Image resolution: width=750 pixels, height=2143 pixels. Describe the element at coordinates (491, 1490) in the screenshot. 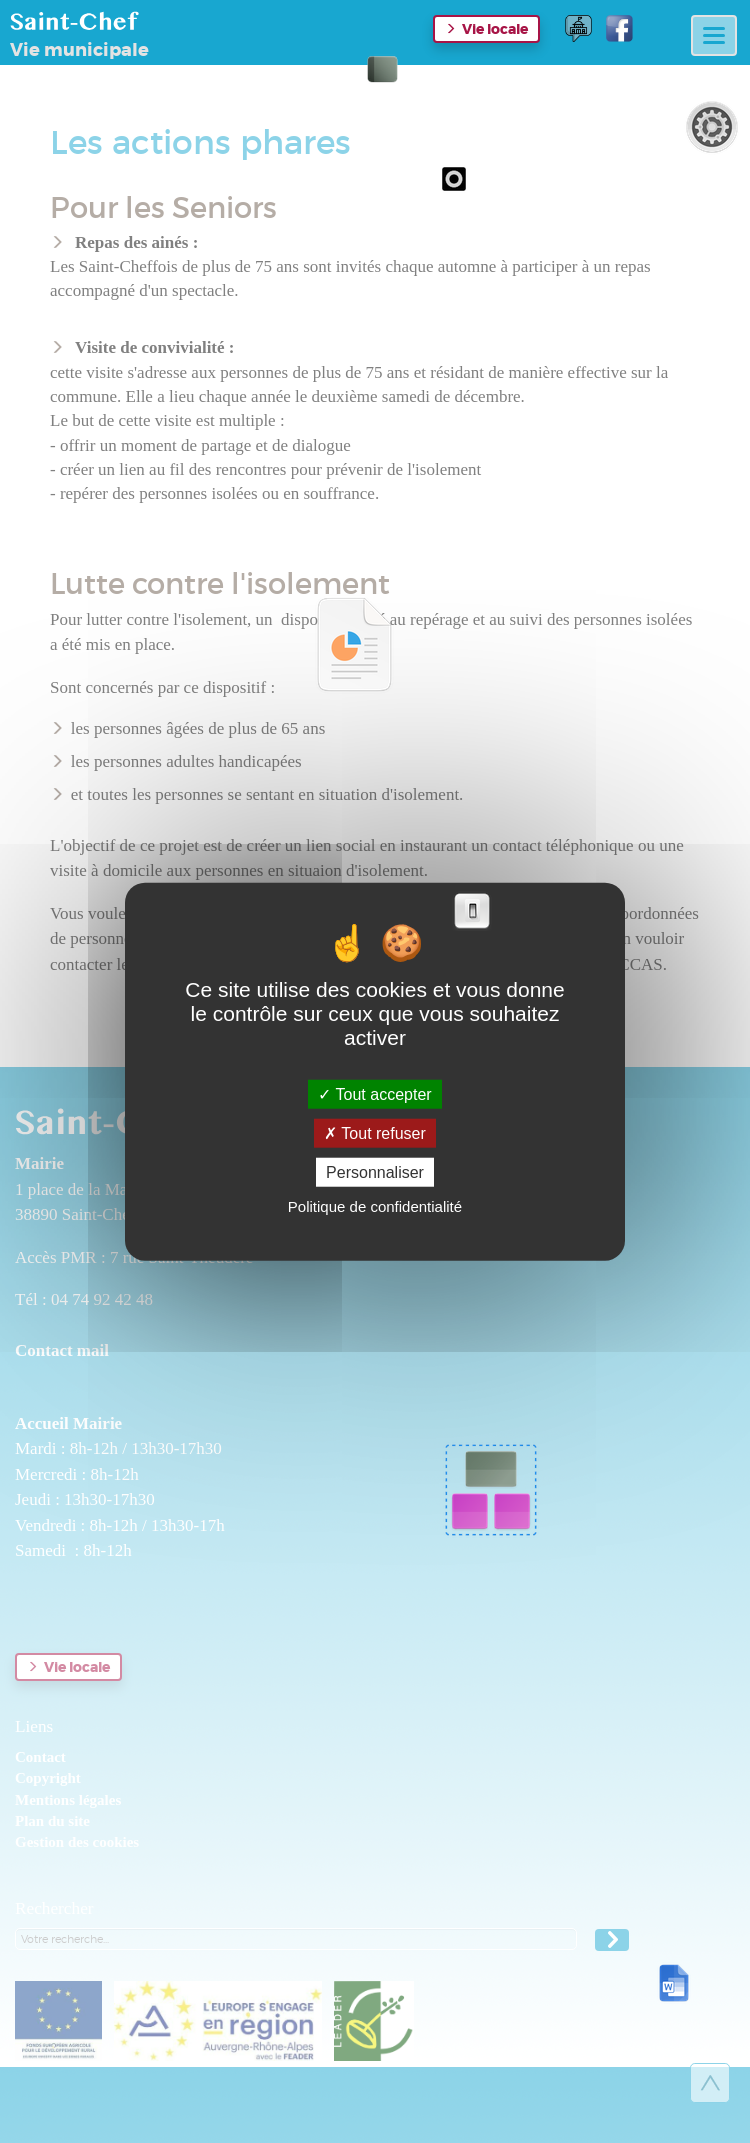

I see `select all items in the current view` at that location.